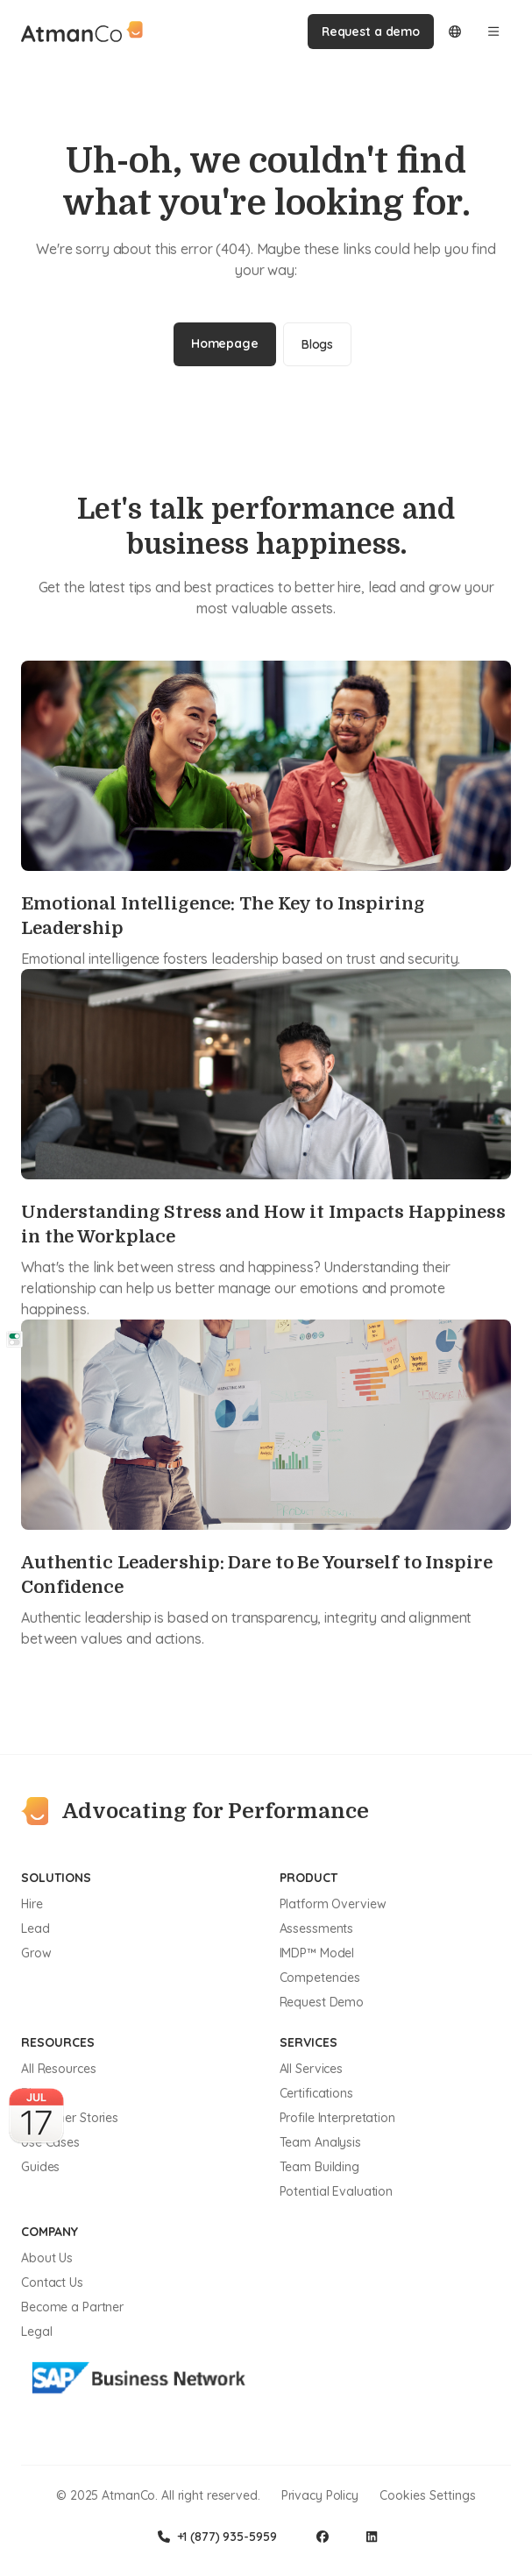  What do you see at coordinates (36, 2115) in the screenshot?
I see `open the calendar app` at bounding box center [36, 2115].